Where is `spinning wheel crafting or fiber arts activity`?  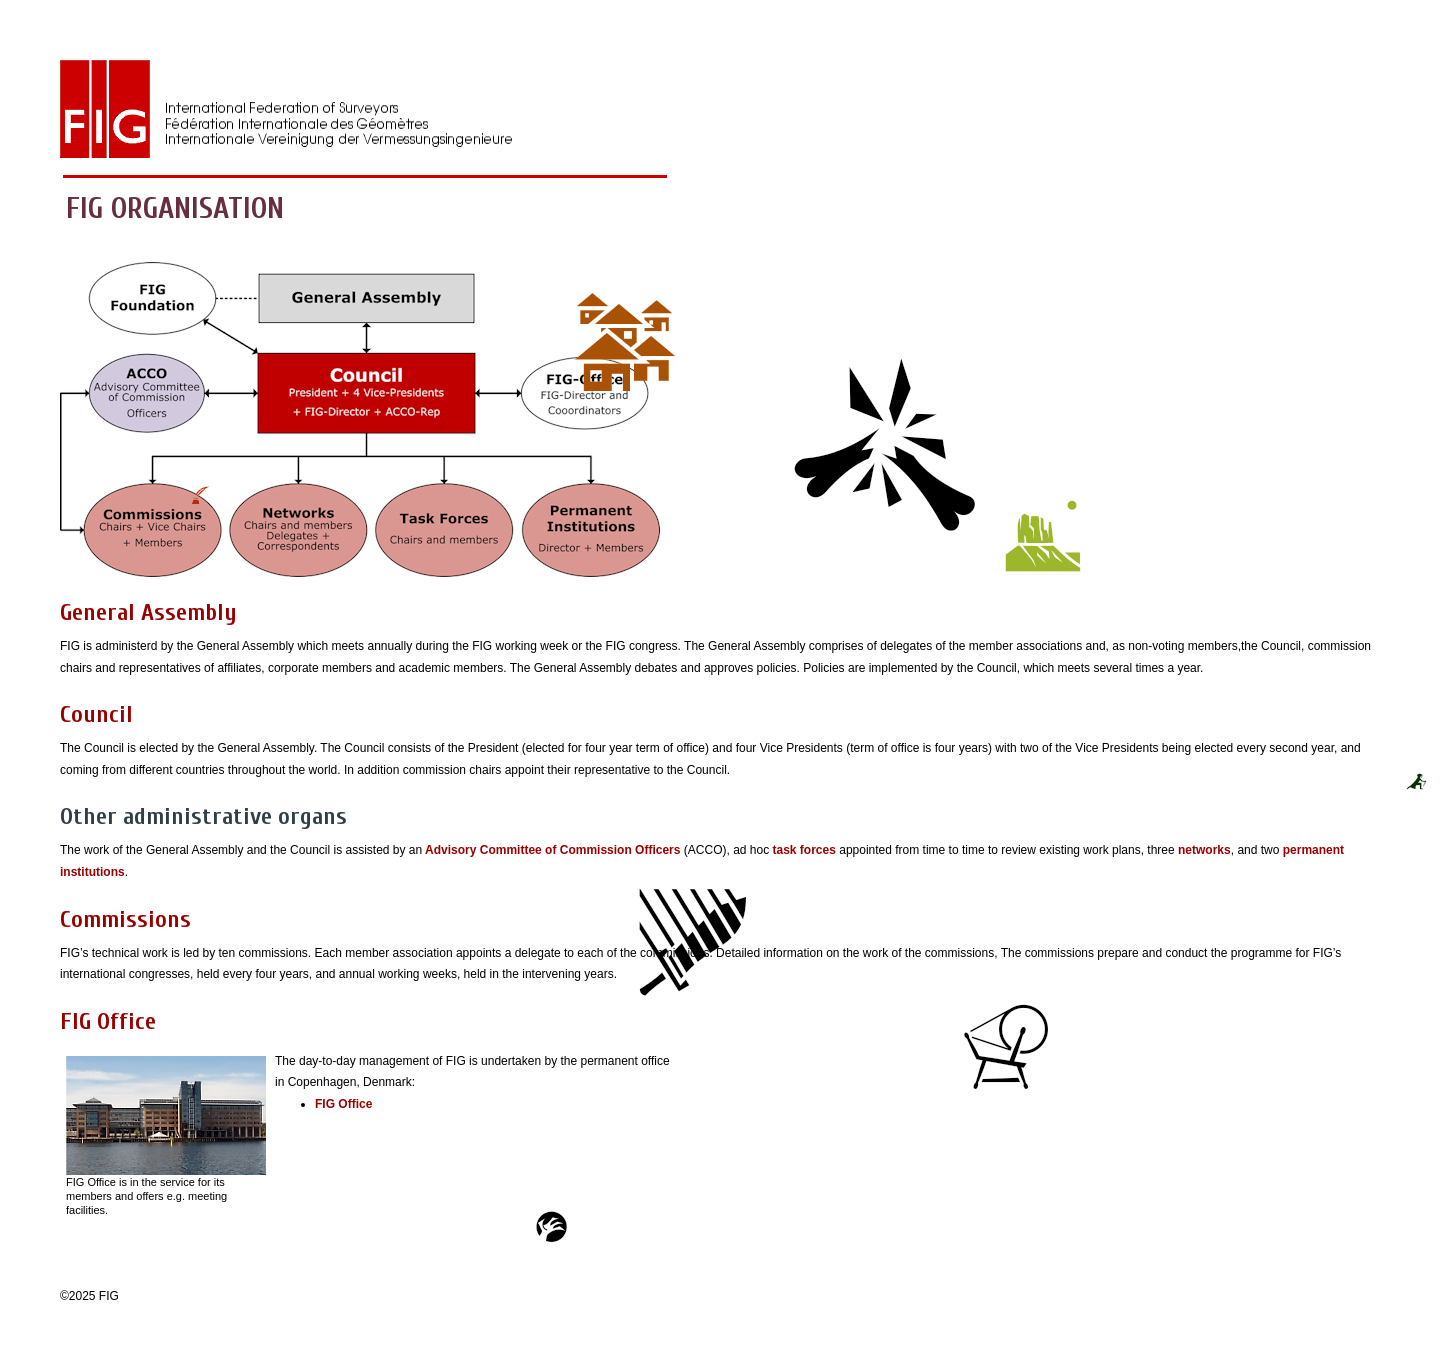
spinning wheel crafting or fiber arts activity is located at coordinates (1005, 1047).